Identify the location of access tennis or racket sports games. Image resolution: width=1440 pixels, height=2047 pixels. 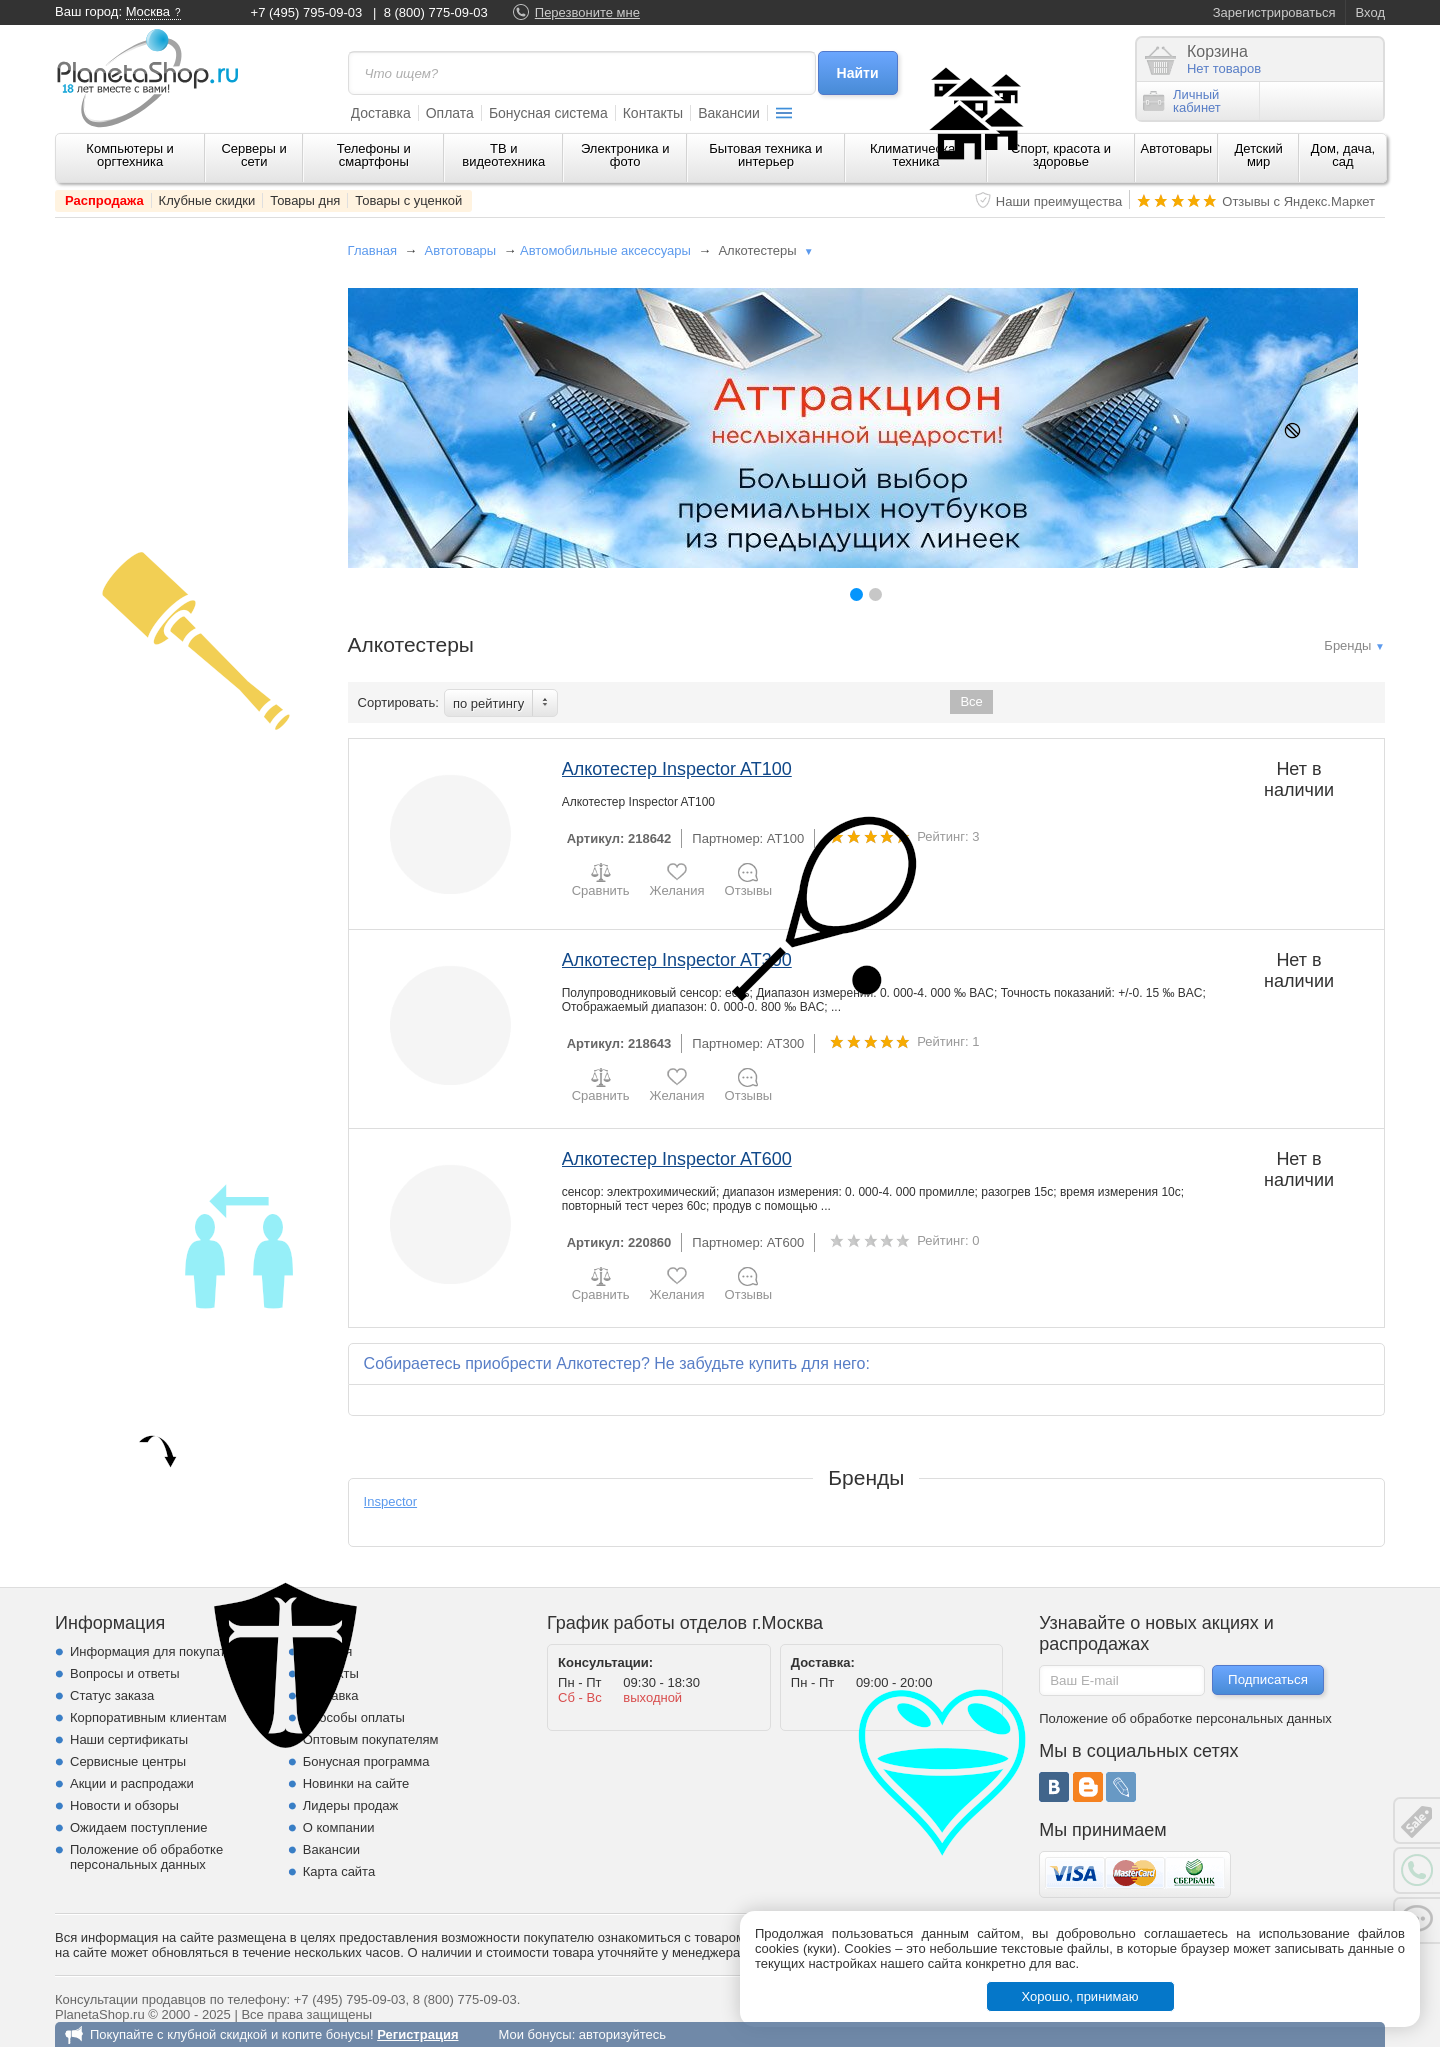
(824, 909).